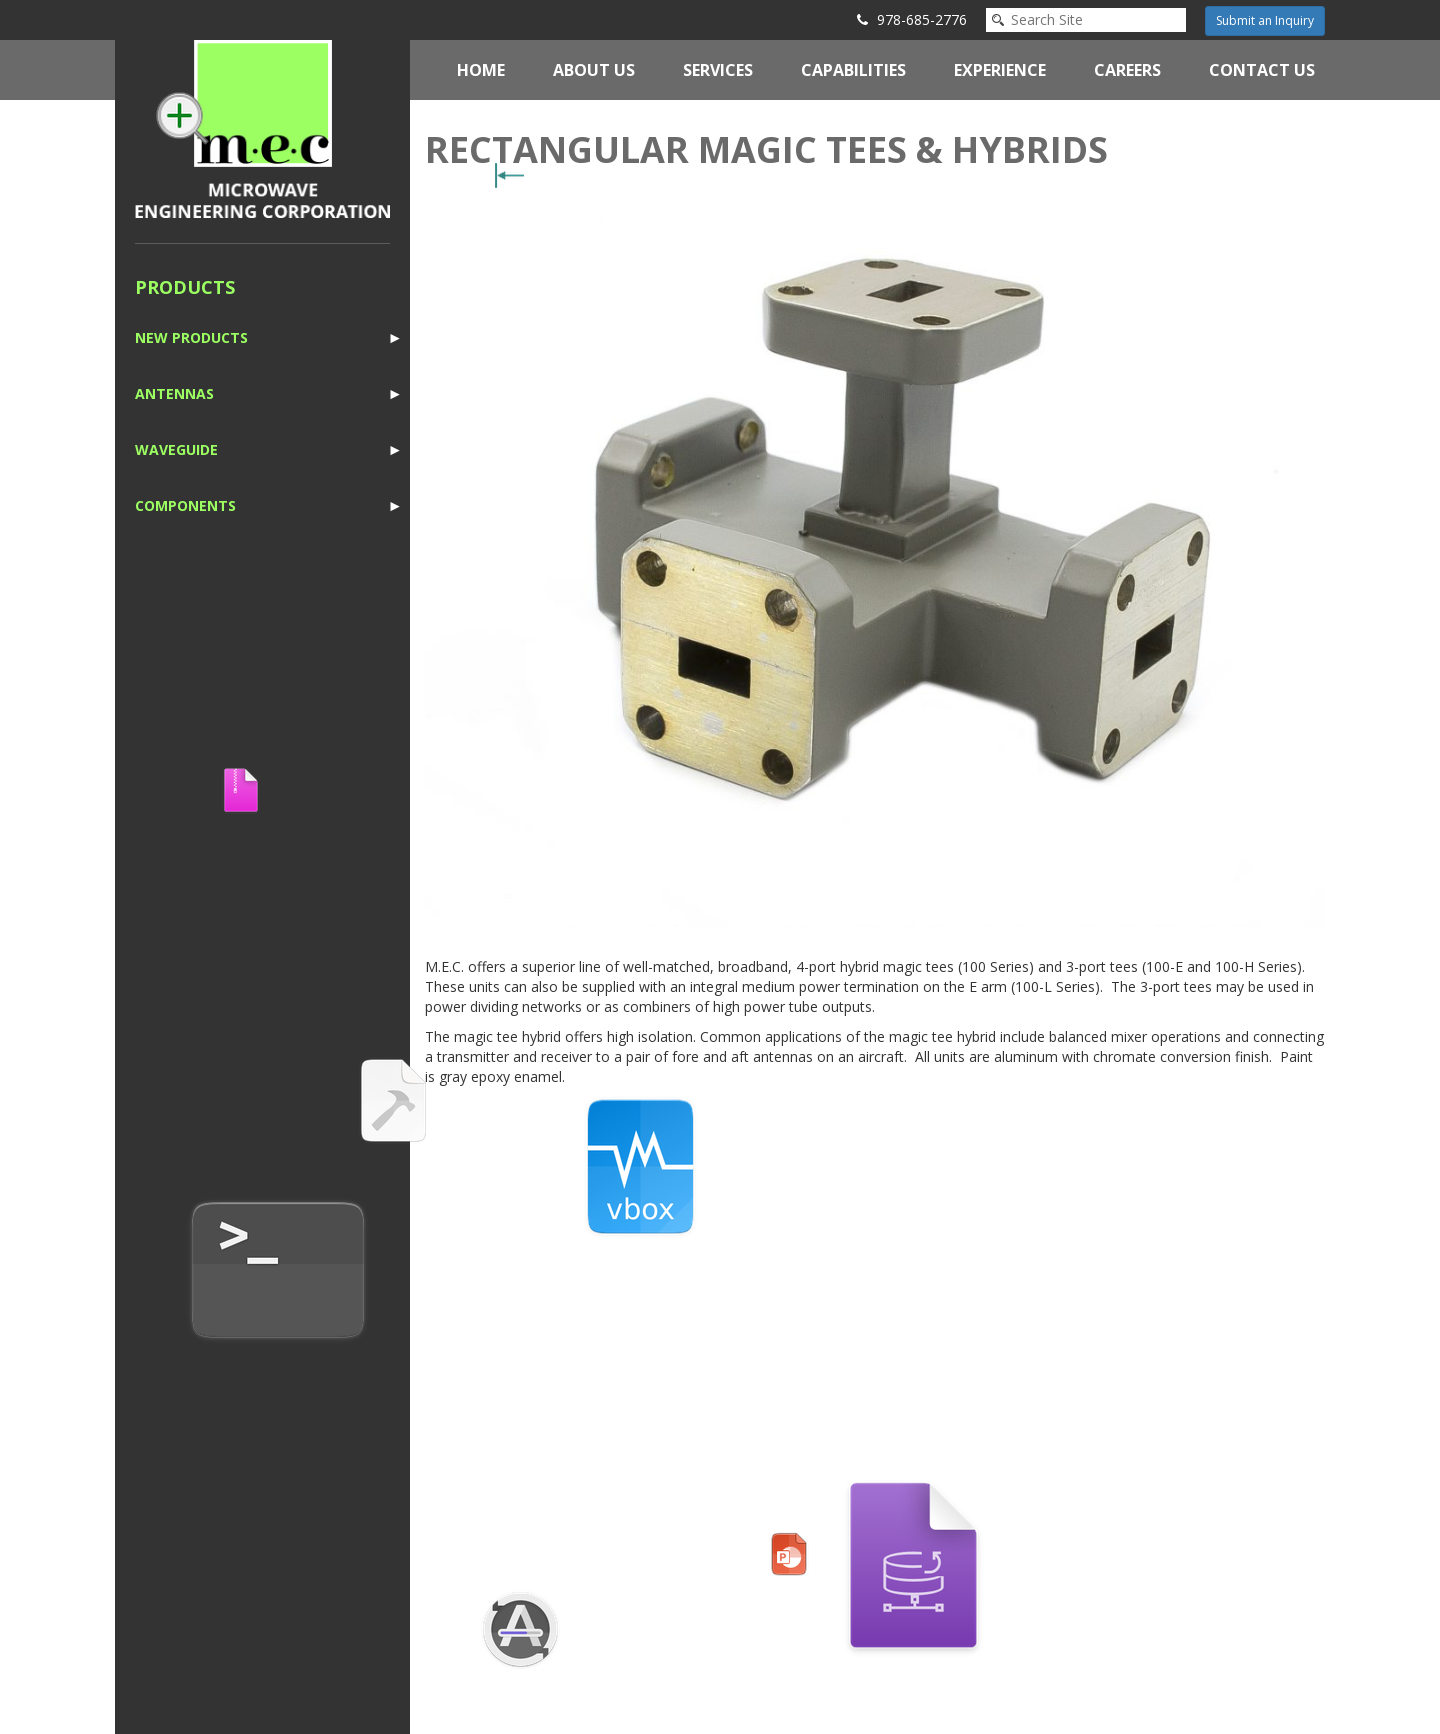  Describe the element at coordinates (913, 1568) in the screenshot. I see `kexi database project shortcut file` at that location.